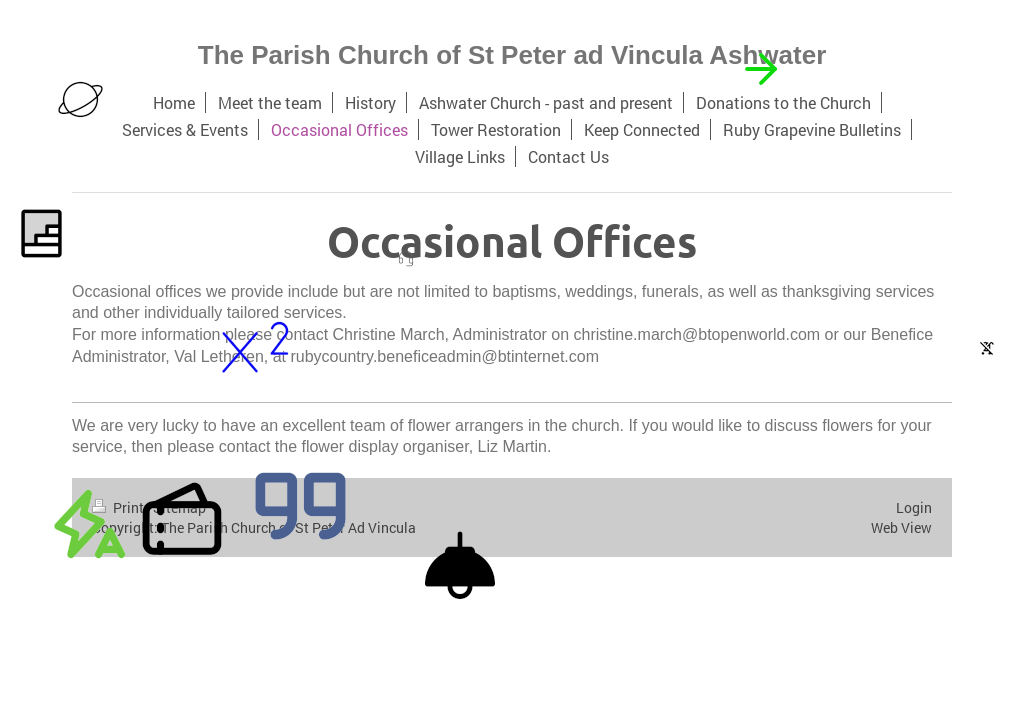  I want to click on explore global or worldwide content, so click(80, 99).